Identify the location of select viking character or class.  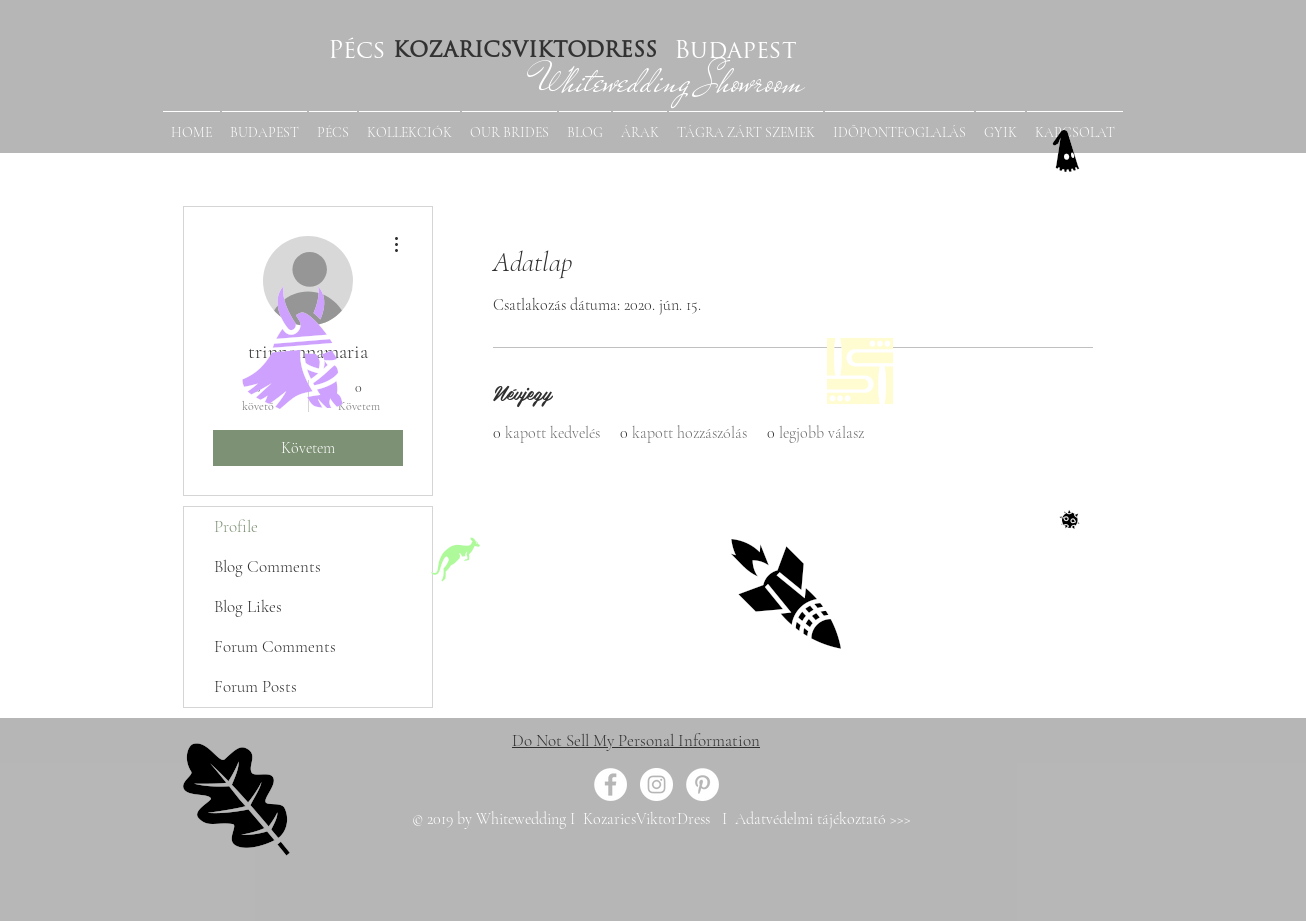
(292, 347).